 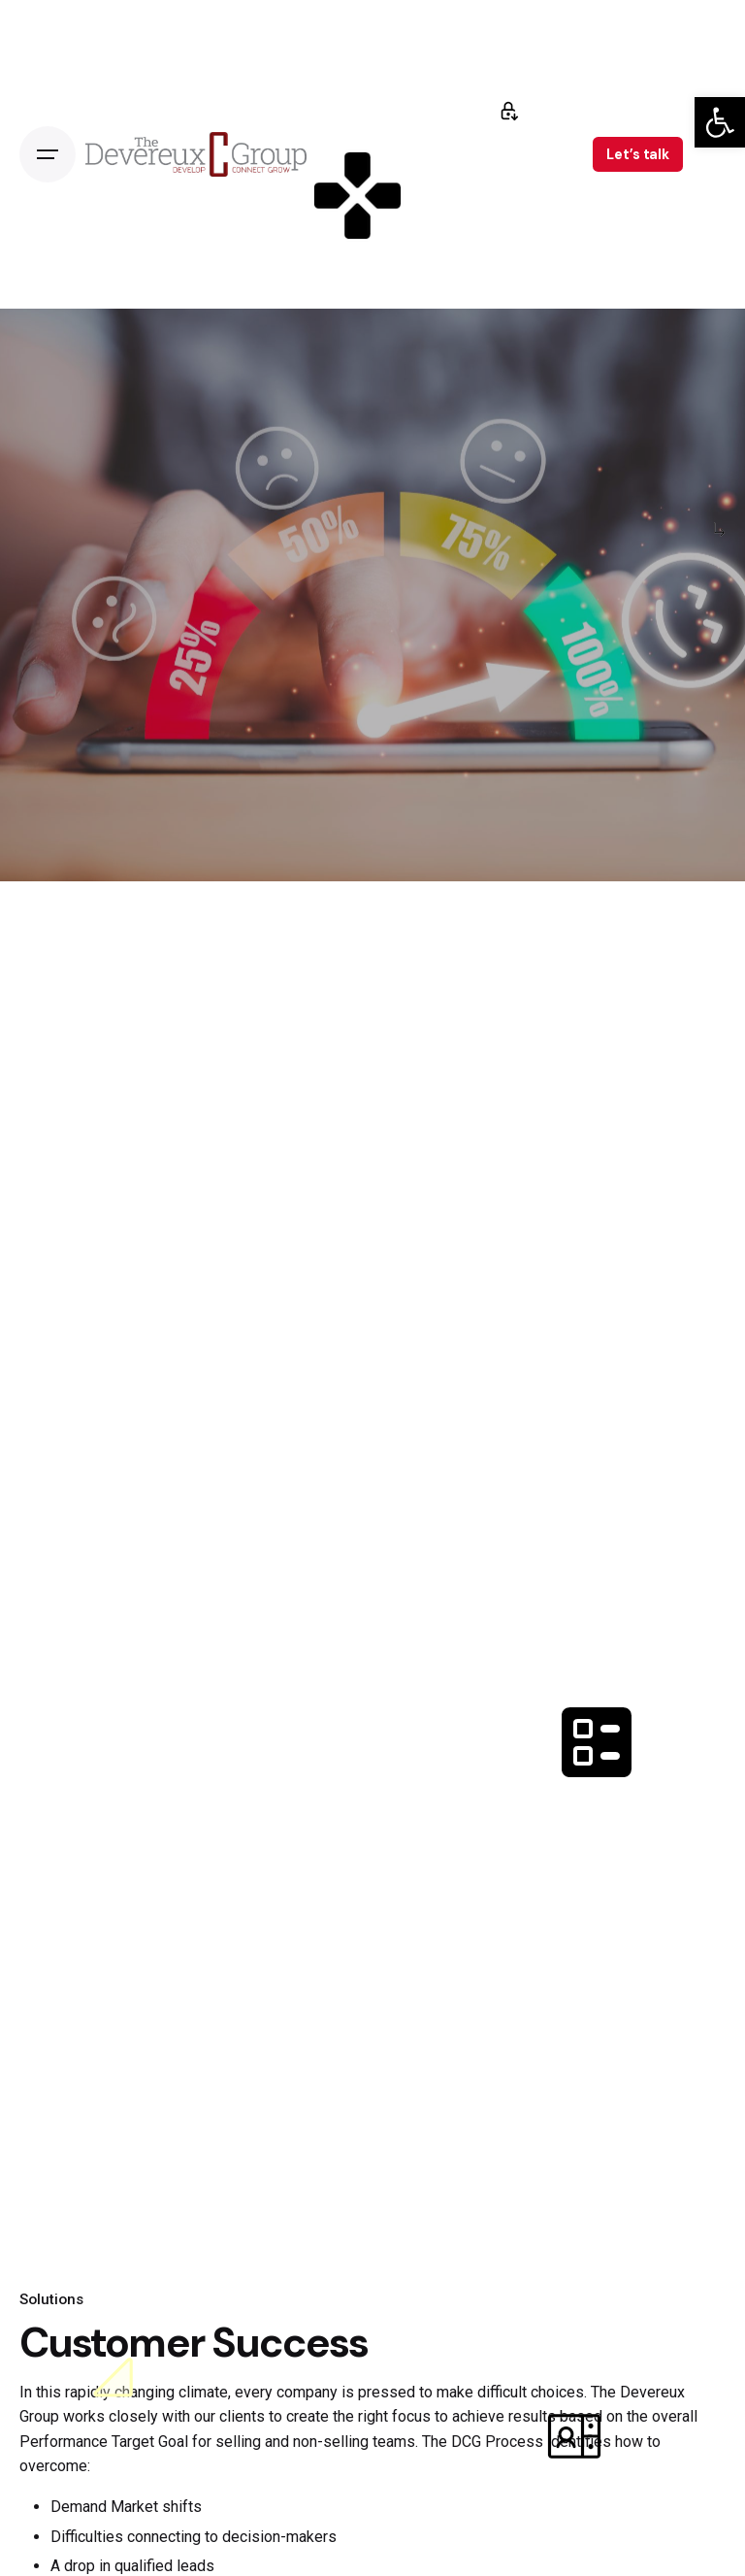 I want to click on view ballot or voting options, so click(x=597, y=1742).